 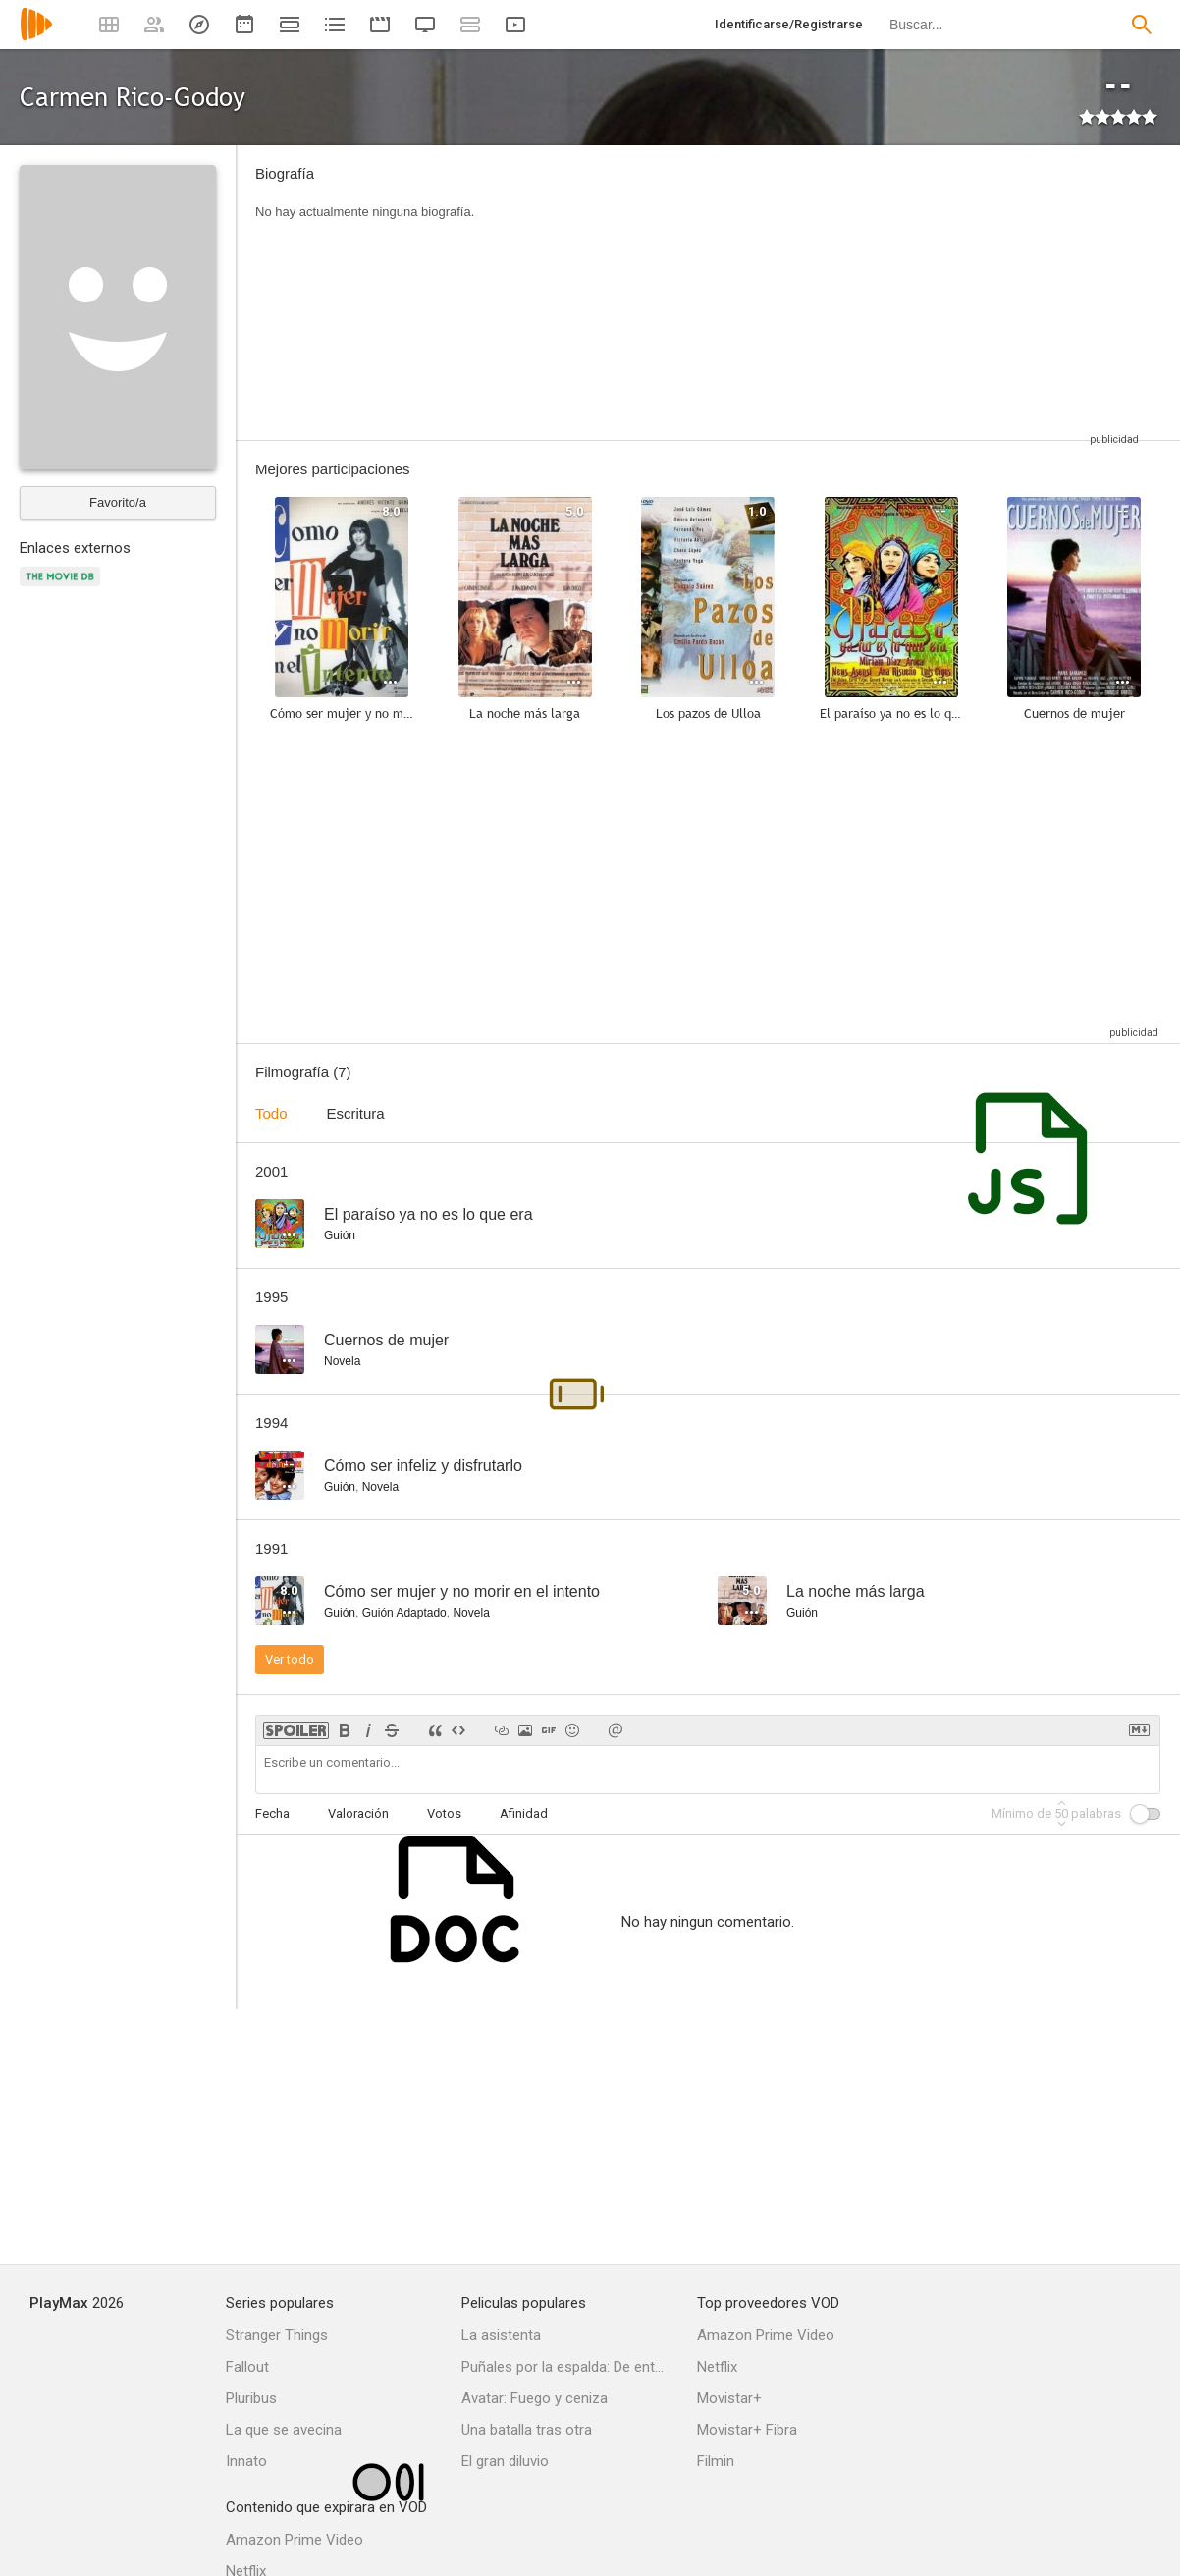 I want to click on javascript file indicator, so click(x=1031, y=1158).